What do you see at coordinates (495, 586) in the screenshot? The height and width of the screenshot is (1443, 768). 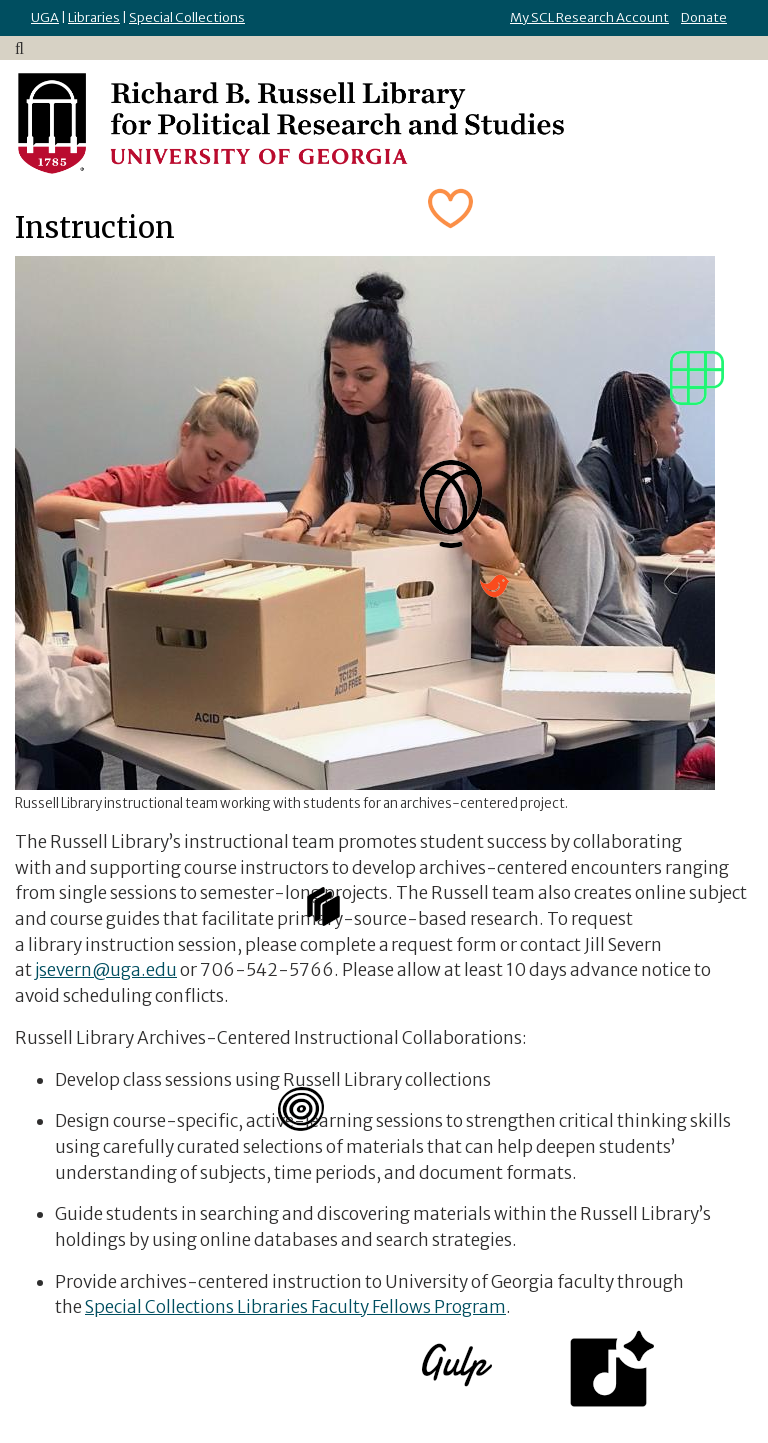 I see `open Douban Read app` at bounding box center [495, 586].